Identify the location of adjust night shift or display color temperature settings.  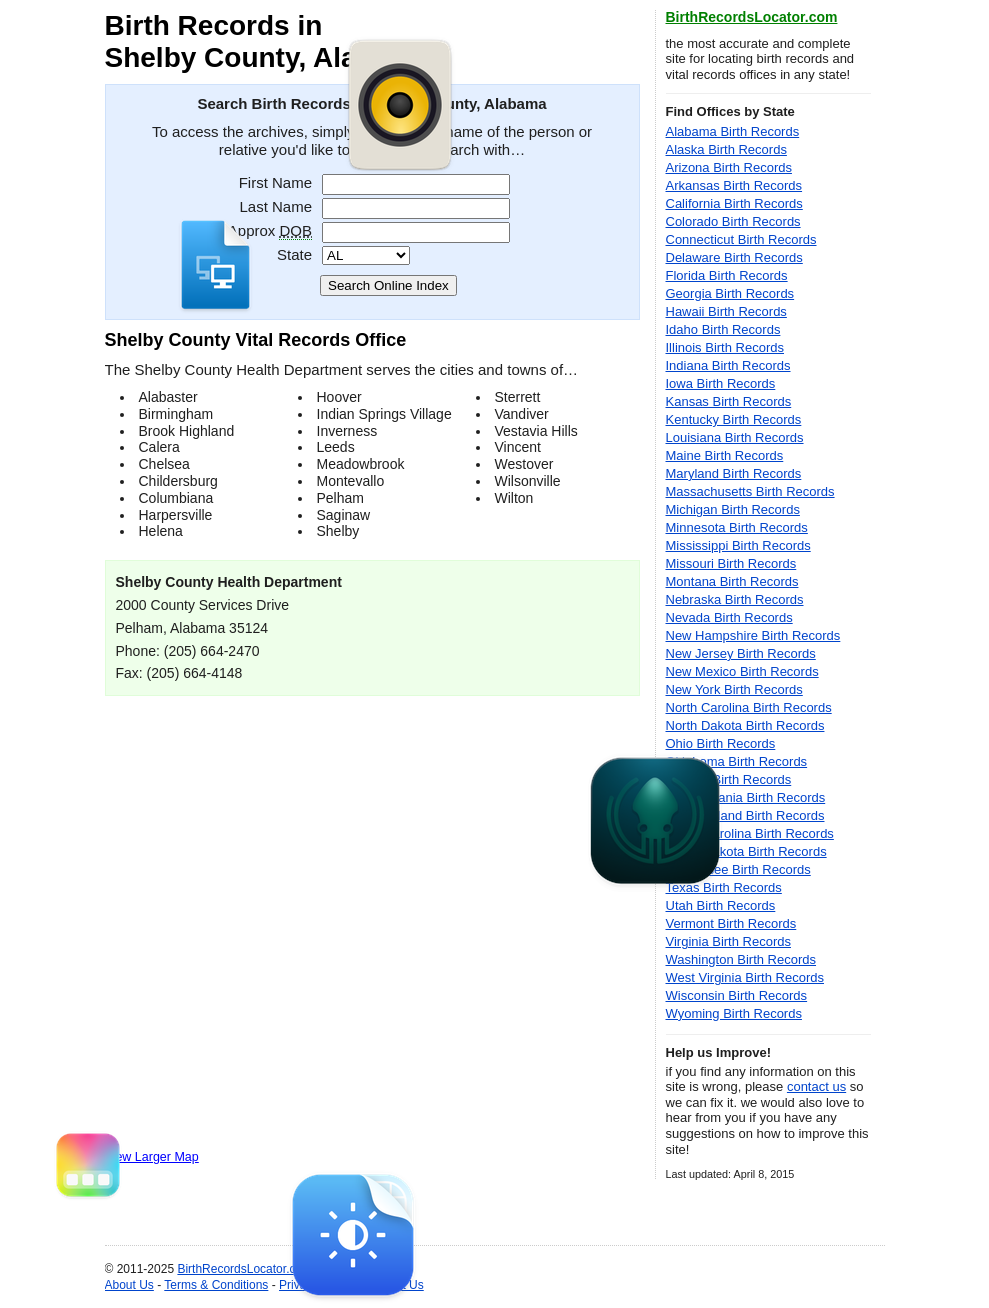
(353, 1235).